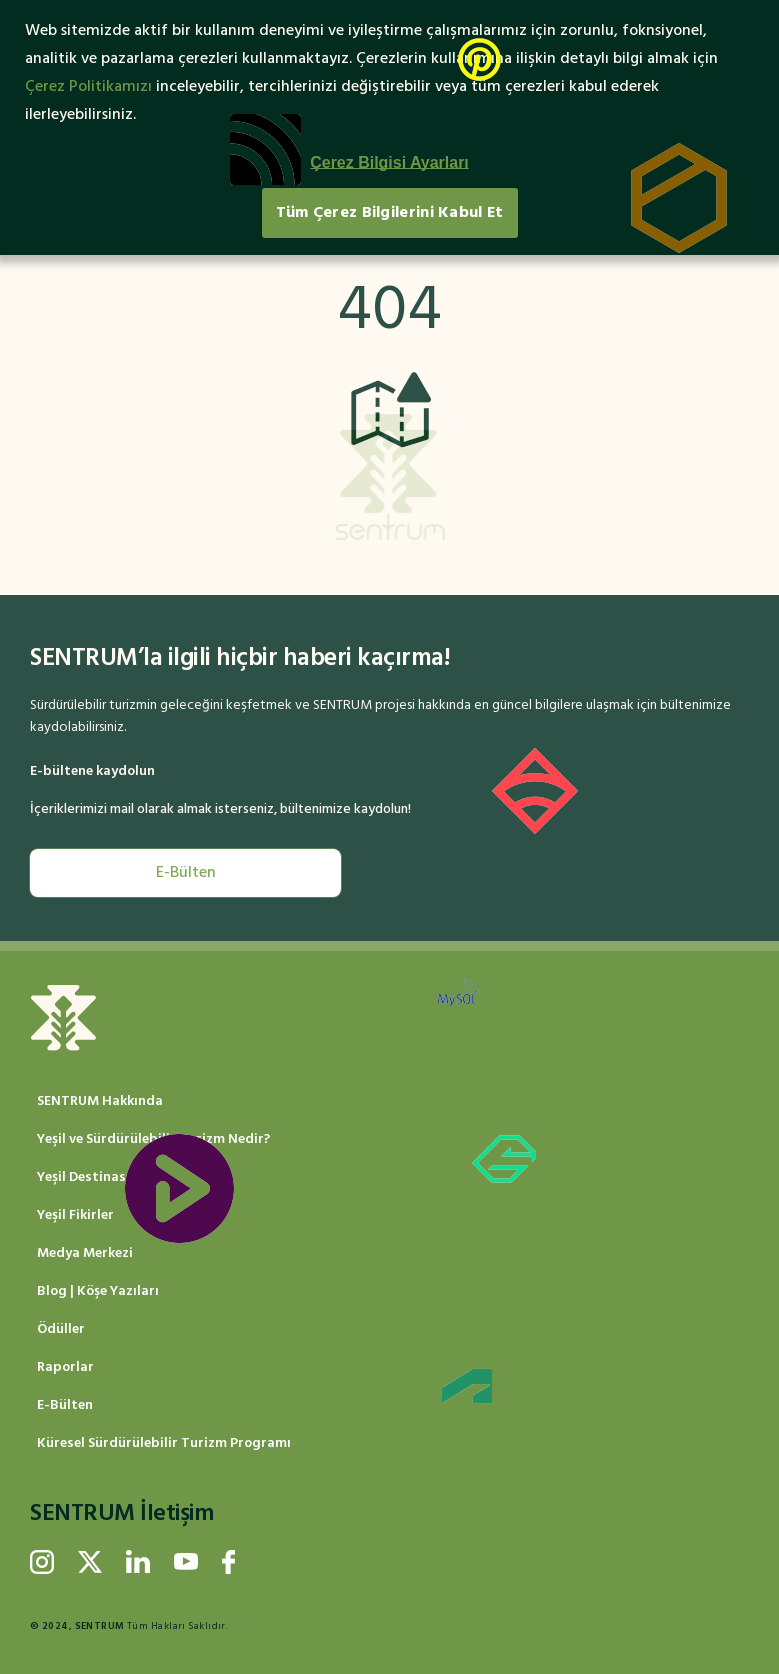 This screenshot has width=779, height=1674. What do you see at coordinates (679, 198) in the screenshot?
I see `open Tresorit secure cloud storage` at bounding box center [679, 198].